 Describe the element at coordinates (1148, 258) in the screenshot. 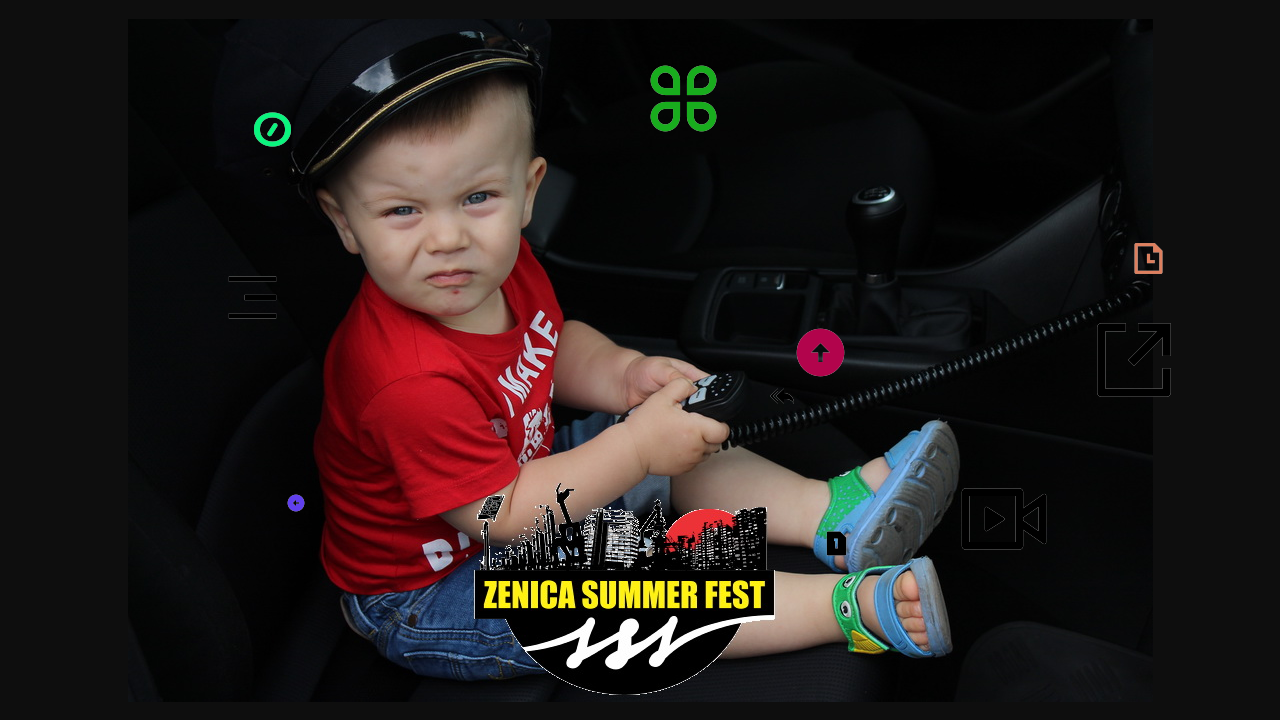

I see `view file version history` at that location.